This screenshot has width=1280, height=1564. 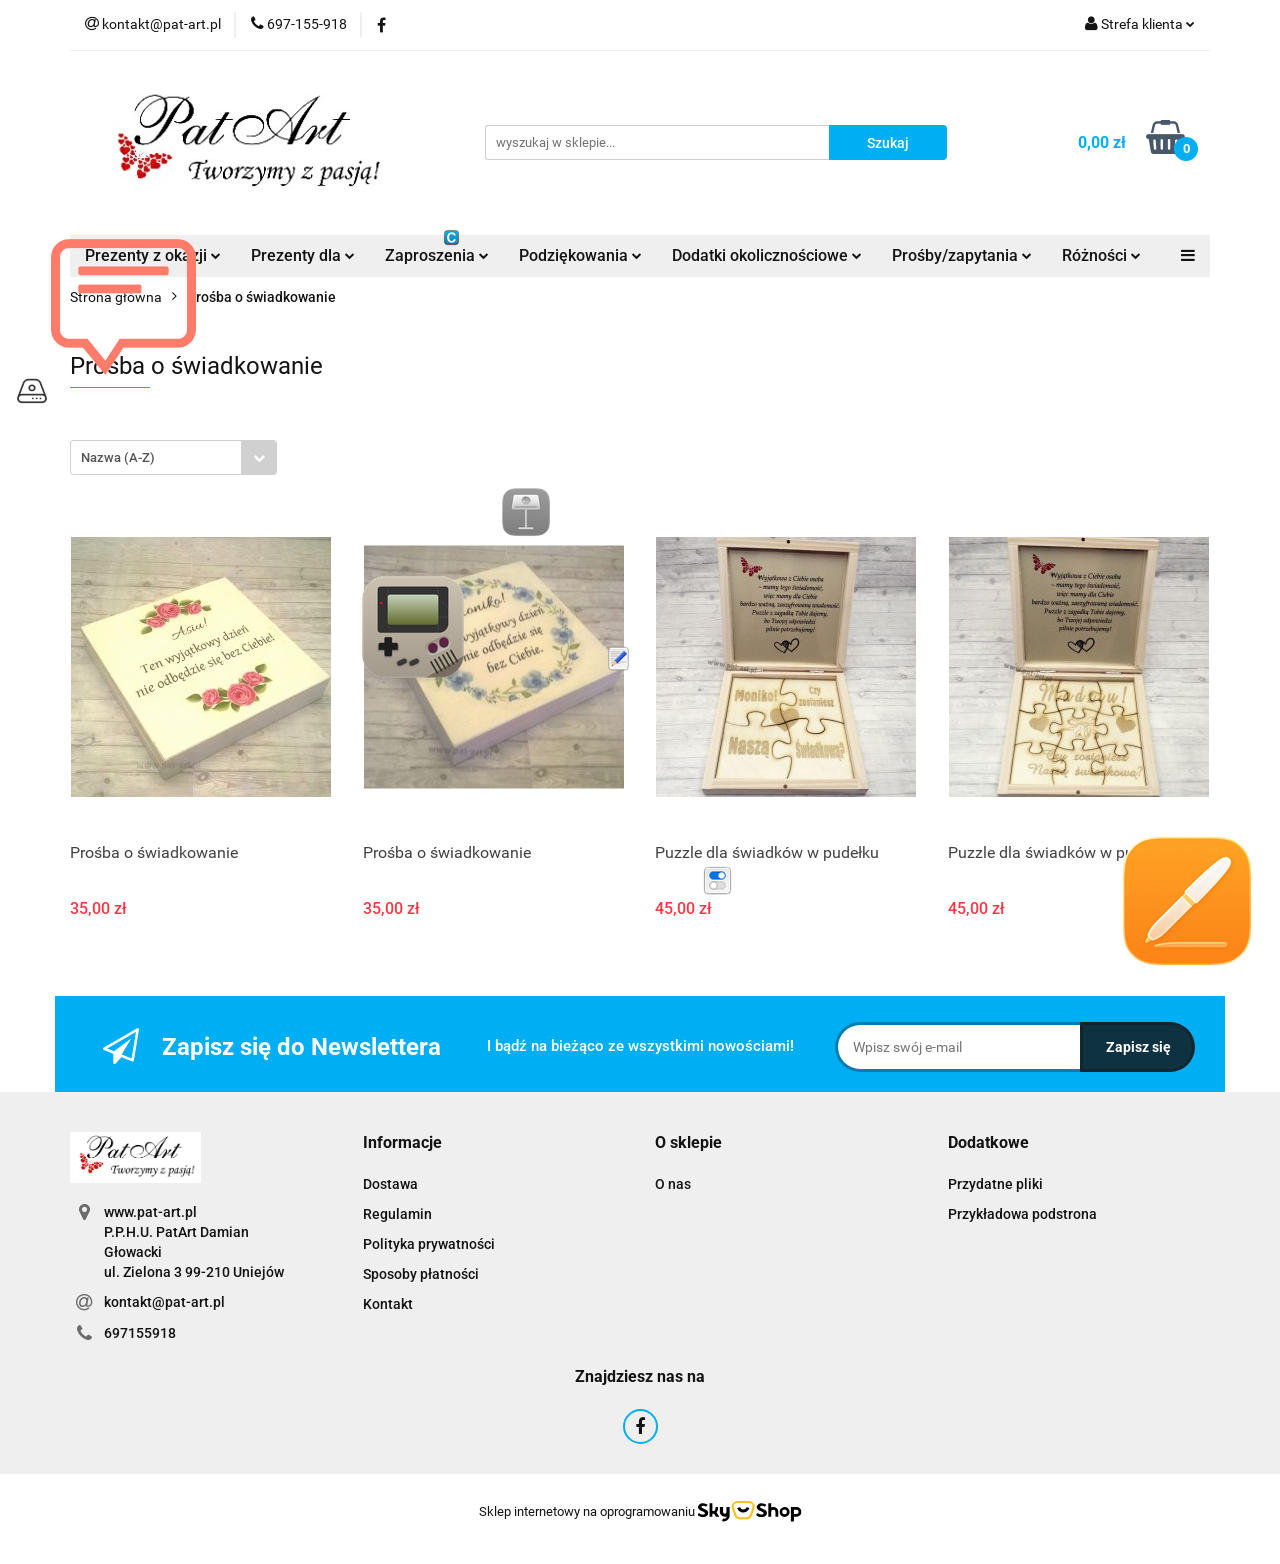 What do you see at coordinates (1187, 901) in the screenshot?
I see `open Pages document editor` at bounding box center [1187, 901].